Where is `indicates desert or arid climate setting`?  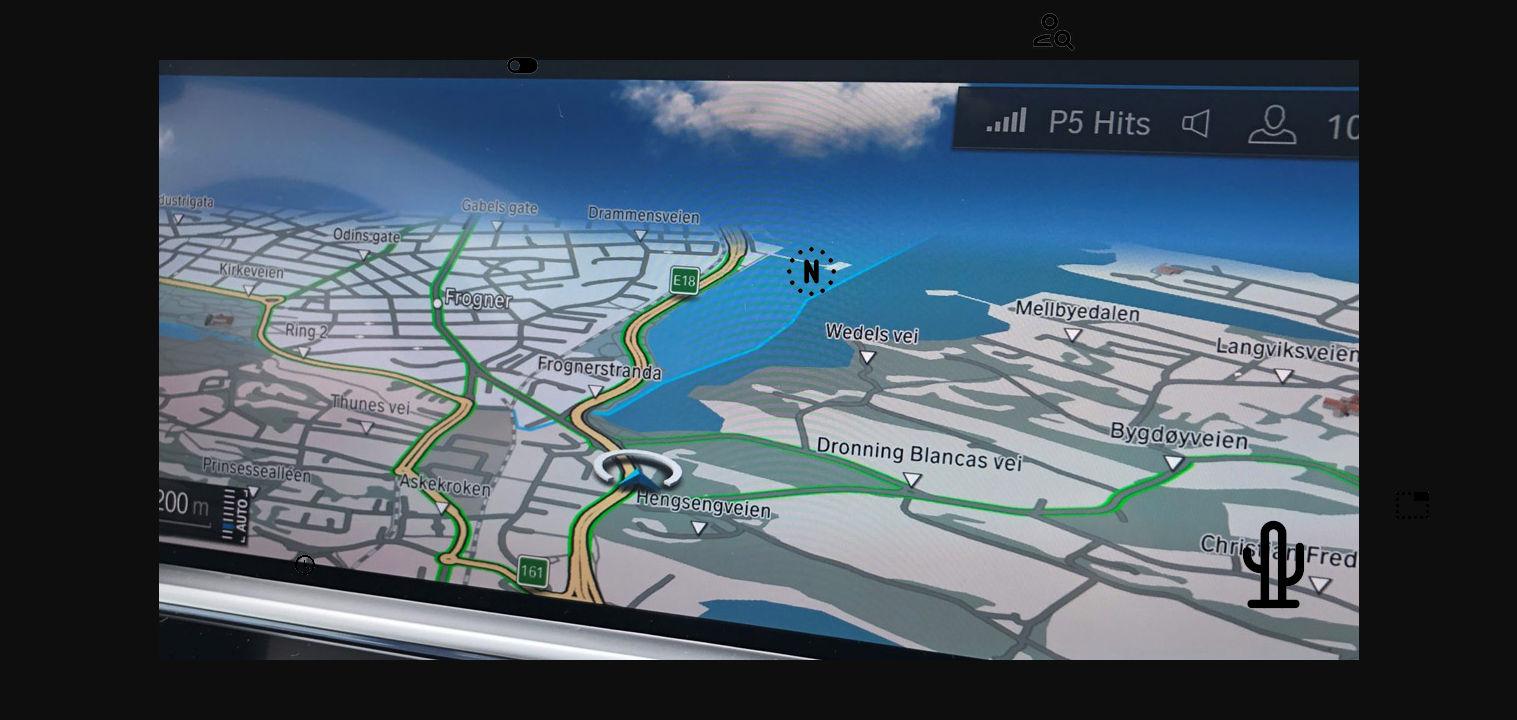 indicates desert or arid climate setting is located at coordinates (1273, 564).